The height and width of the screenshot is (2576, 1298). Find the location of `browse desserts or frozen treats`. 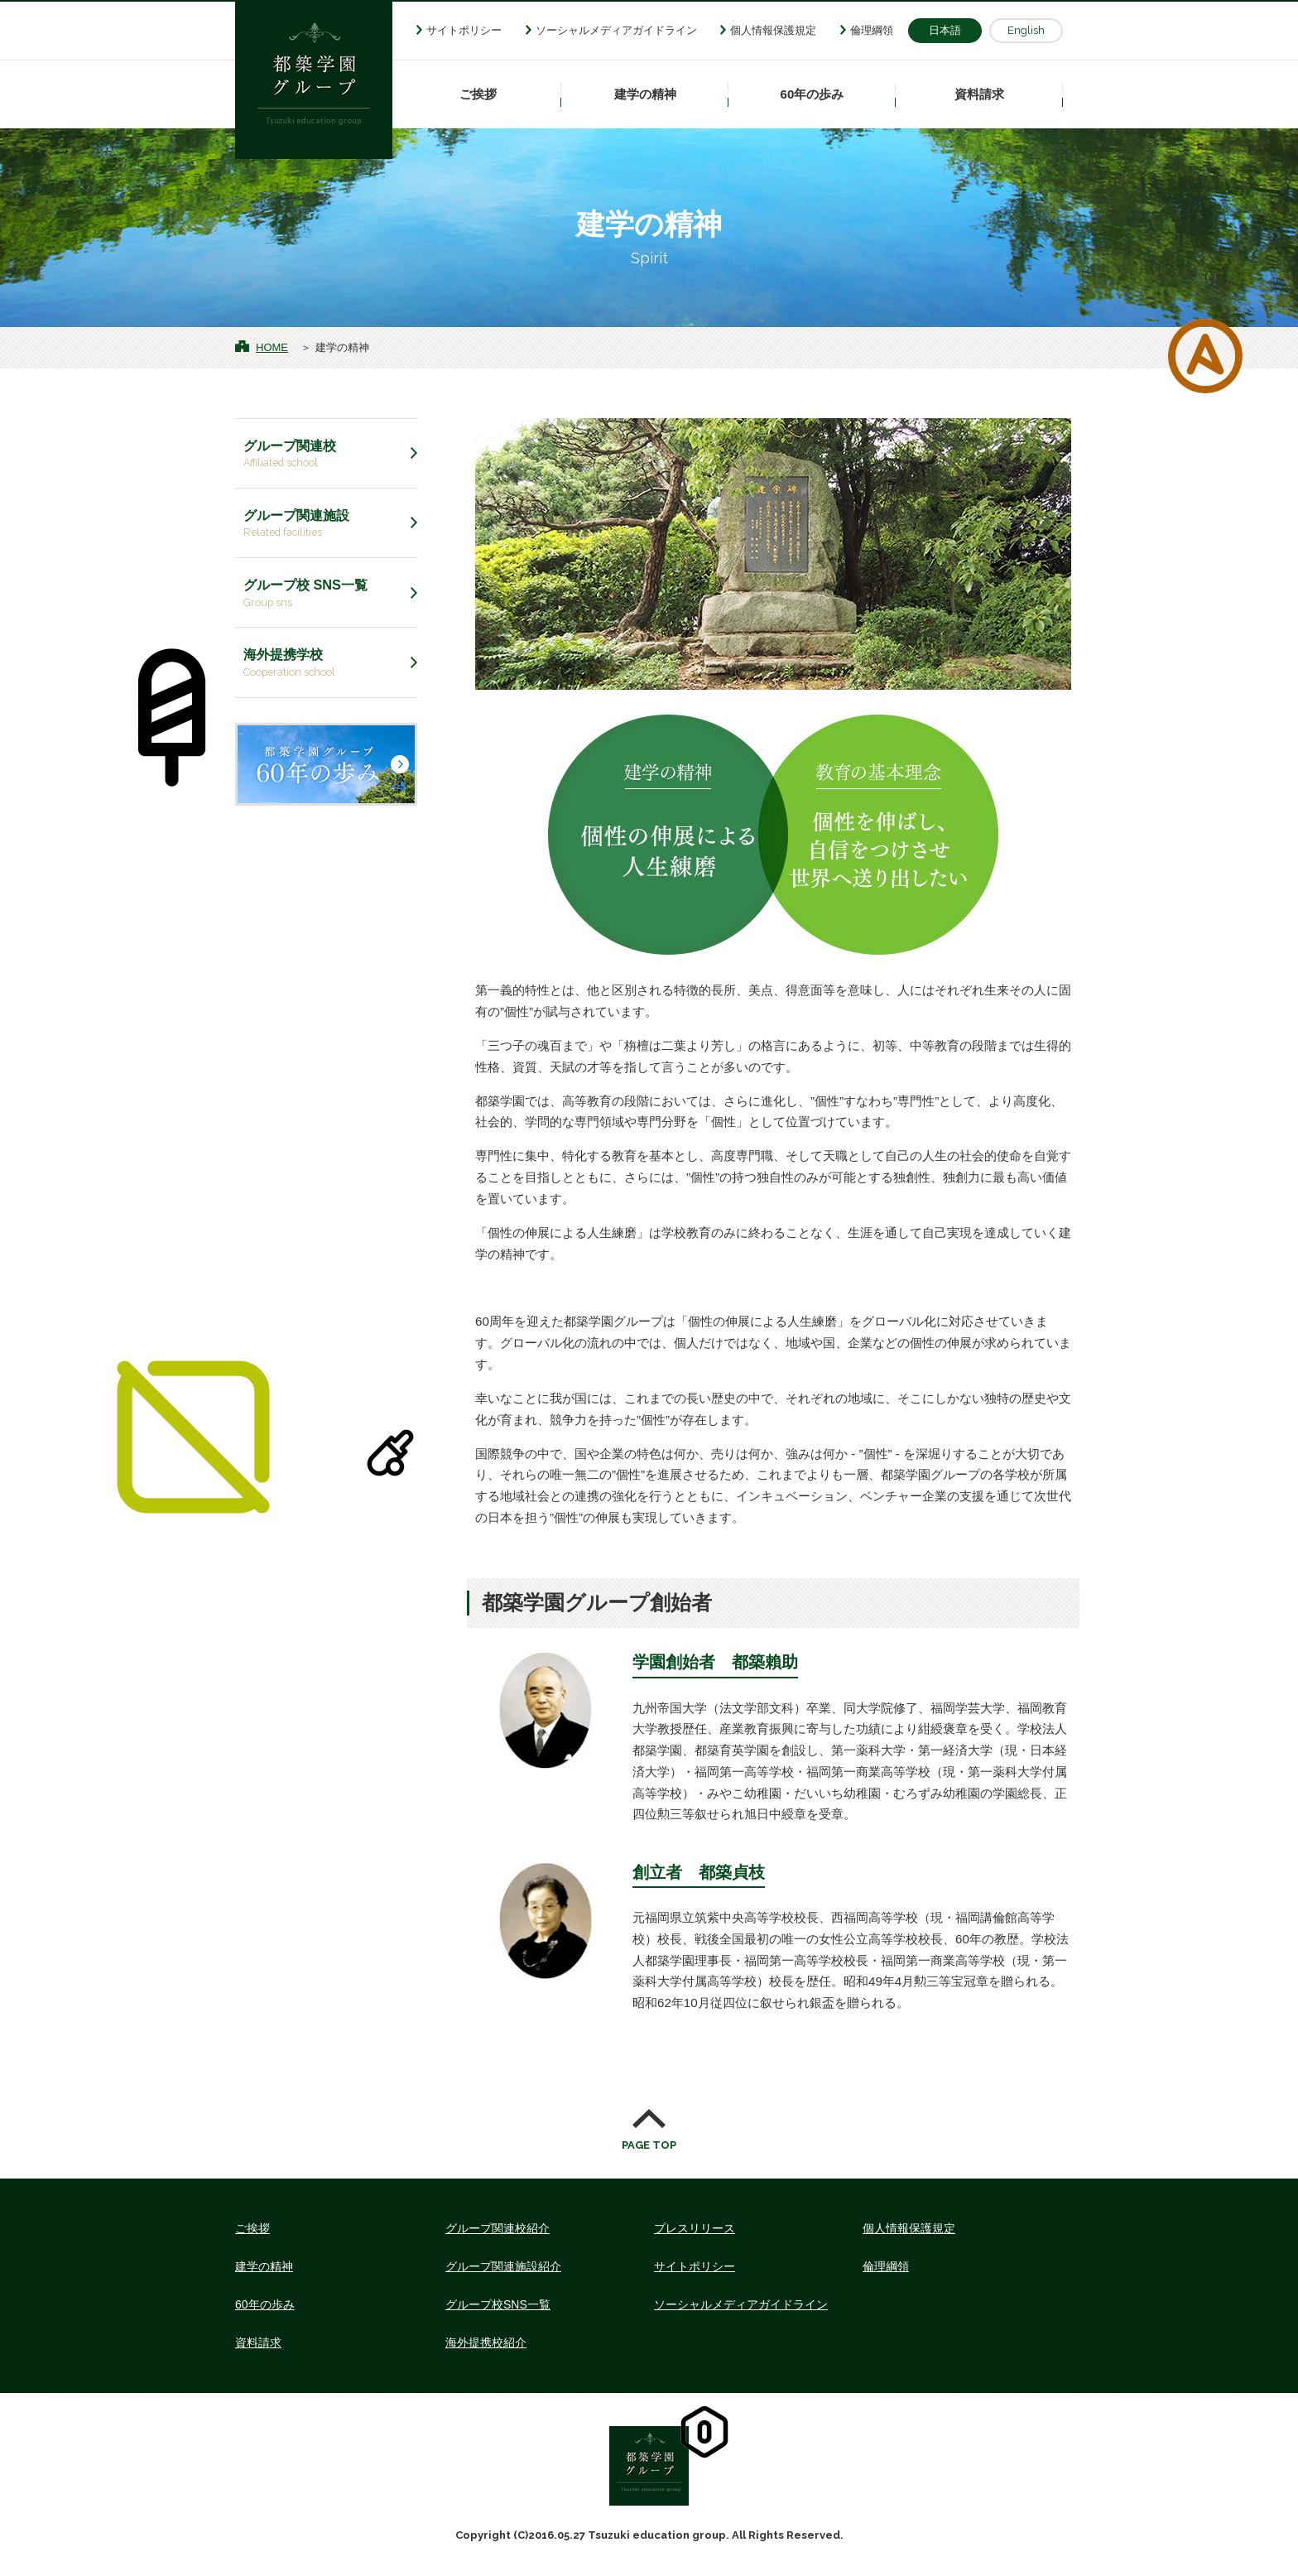

browse desserts or frozen treats is located at coordinates (171, 715).